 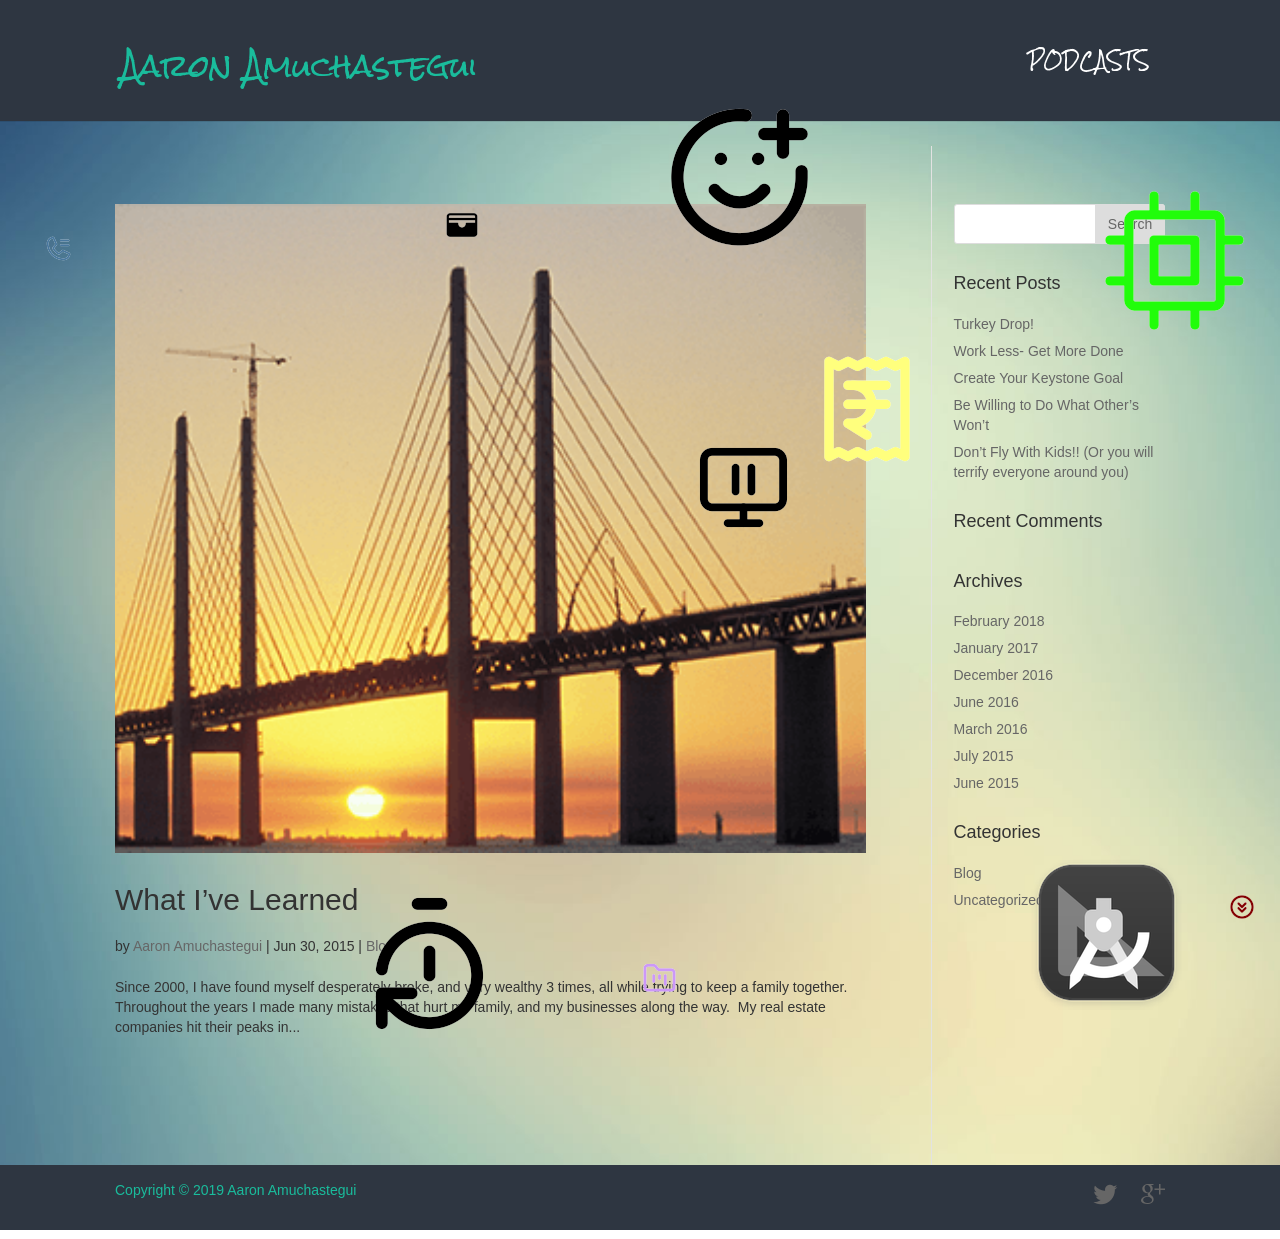 I want to click on view system hardware information, so click(x=1174, y=260).